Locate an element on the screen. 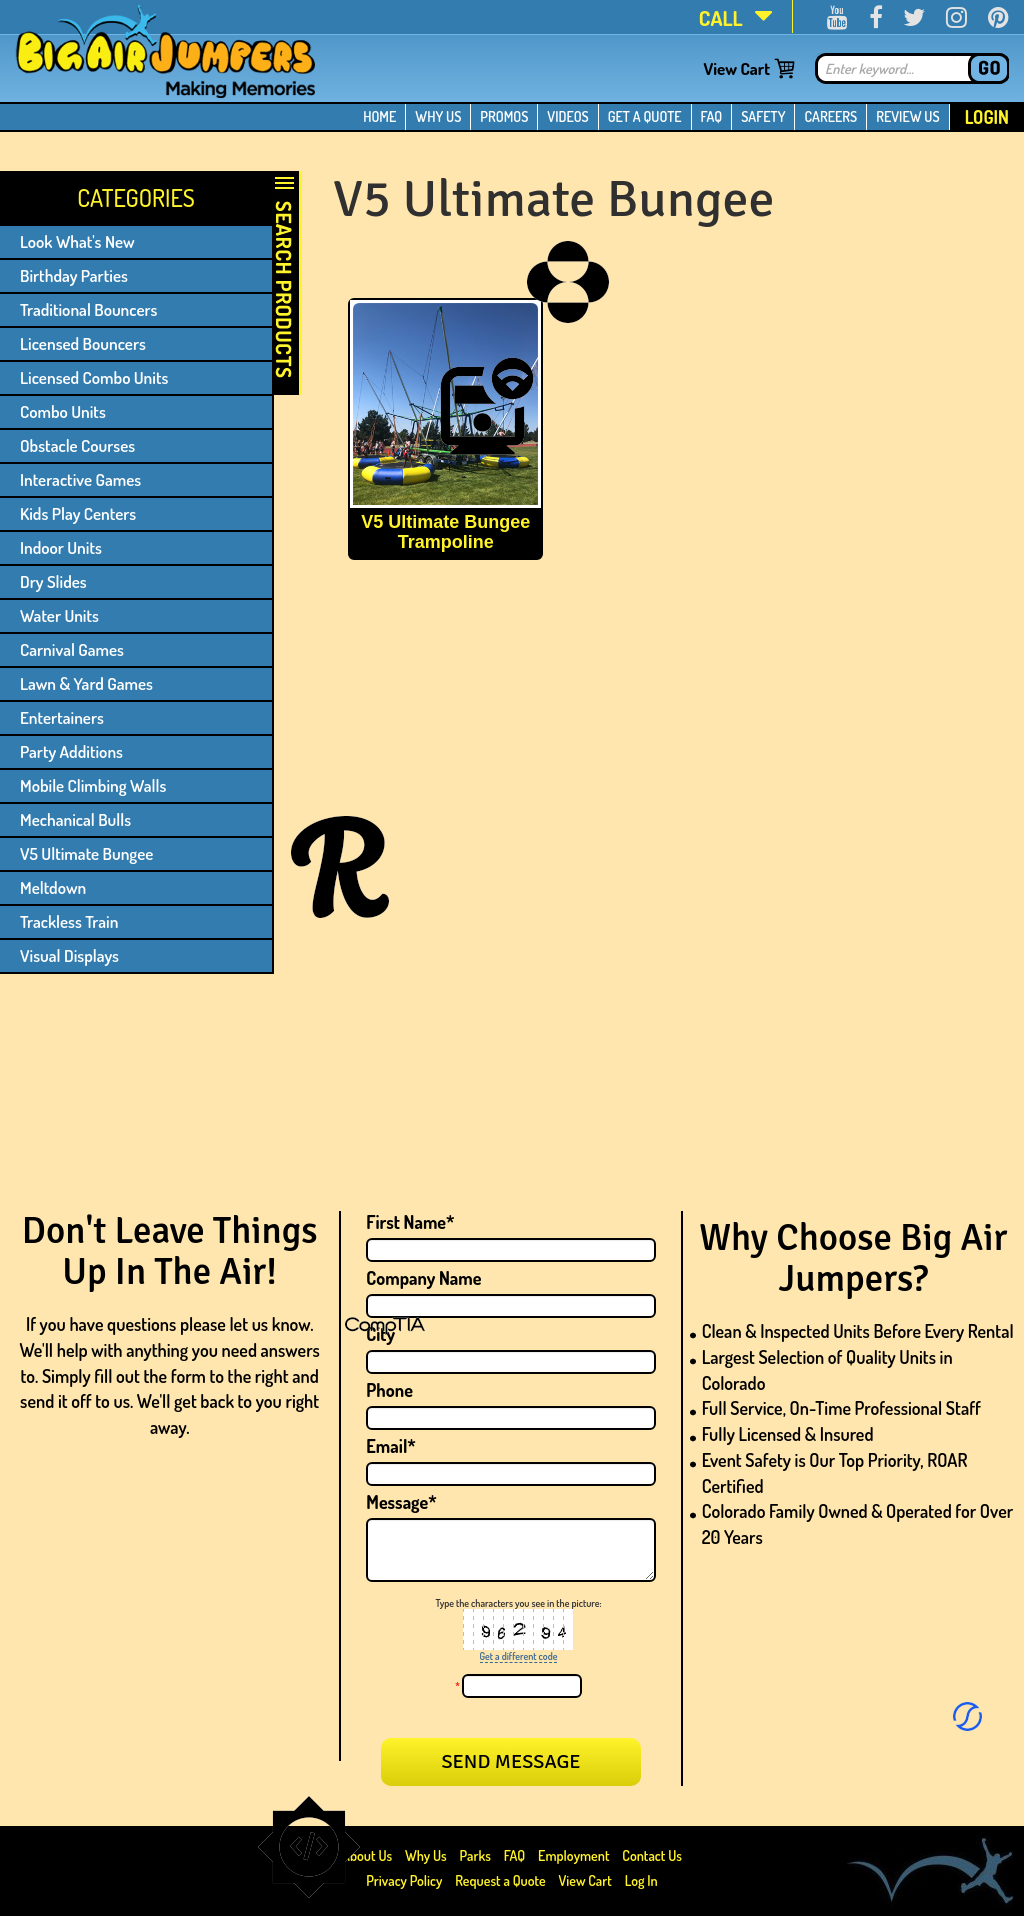 This screenshot has height=1916, width=1024. google summer of code program logo is located at coordinates (309, 1847).